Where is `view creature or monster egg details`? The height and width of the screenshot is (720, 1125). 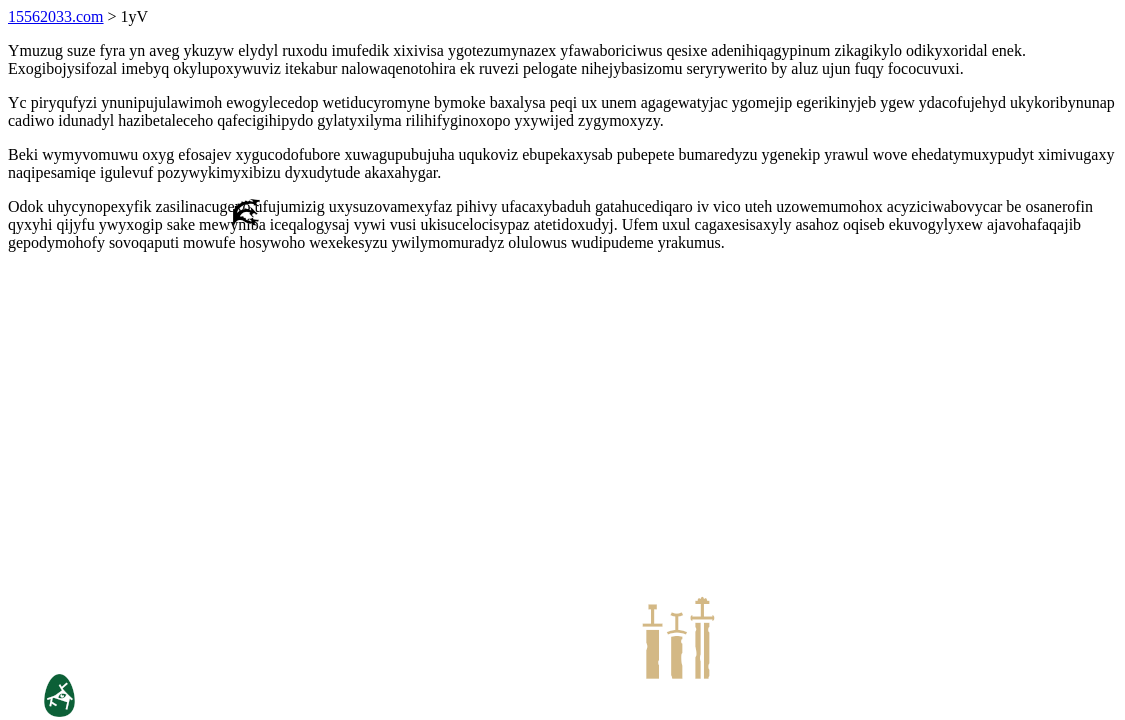 view creature or monster egg details is located at coordinates (59, 695).